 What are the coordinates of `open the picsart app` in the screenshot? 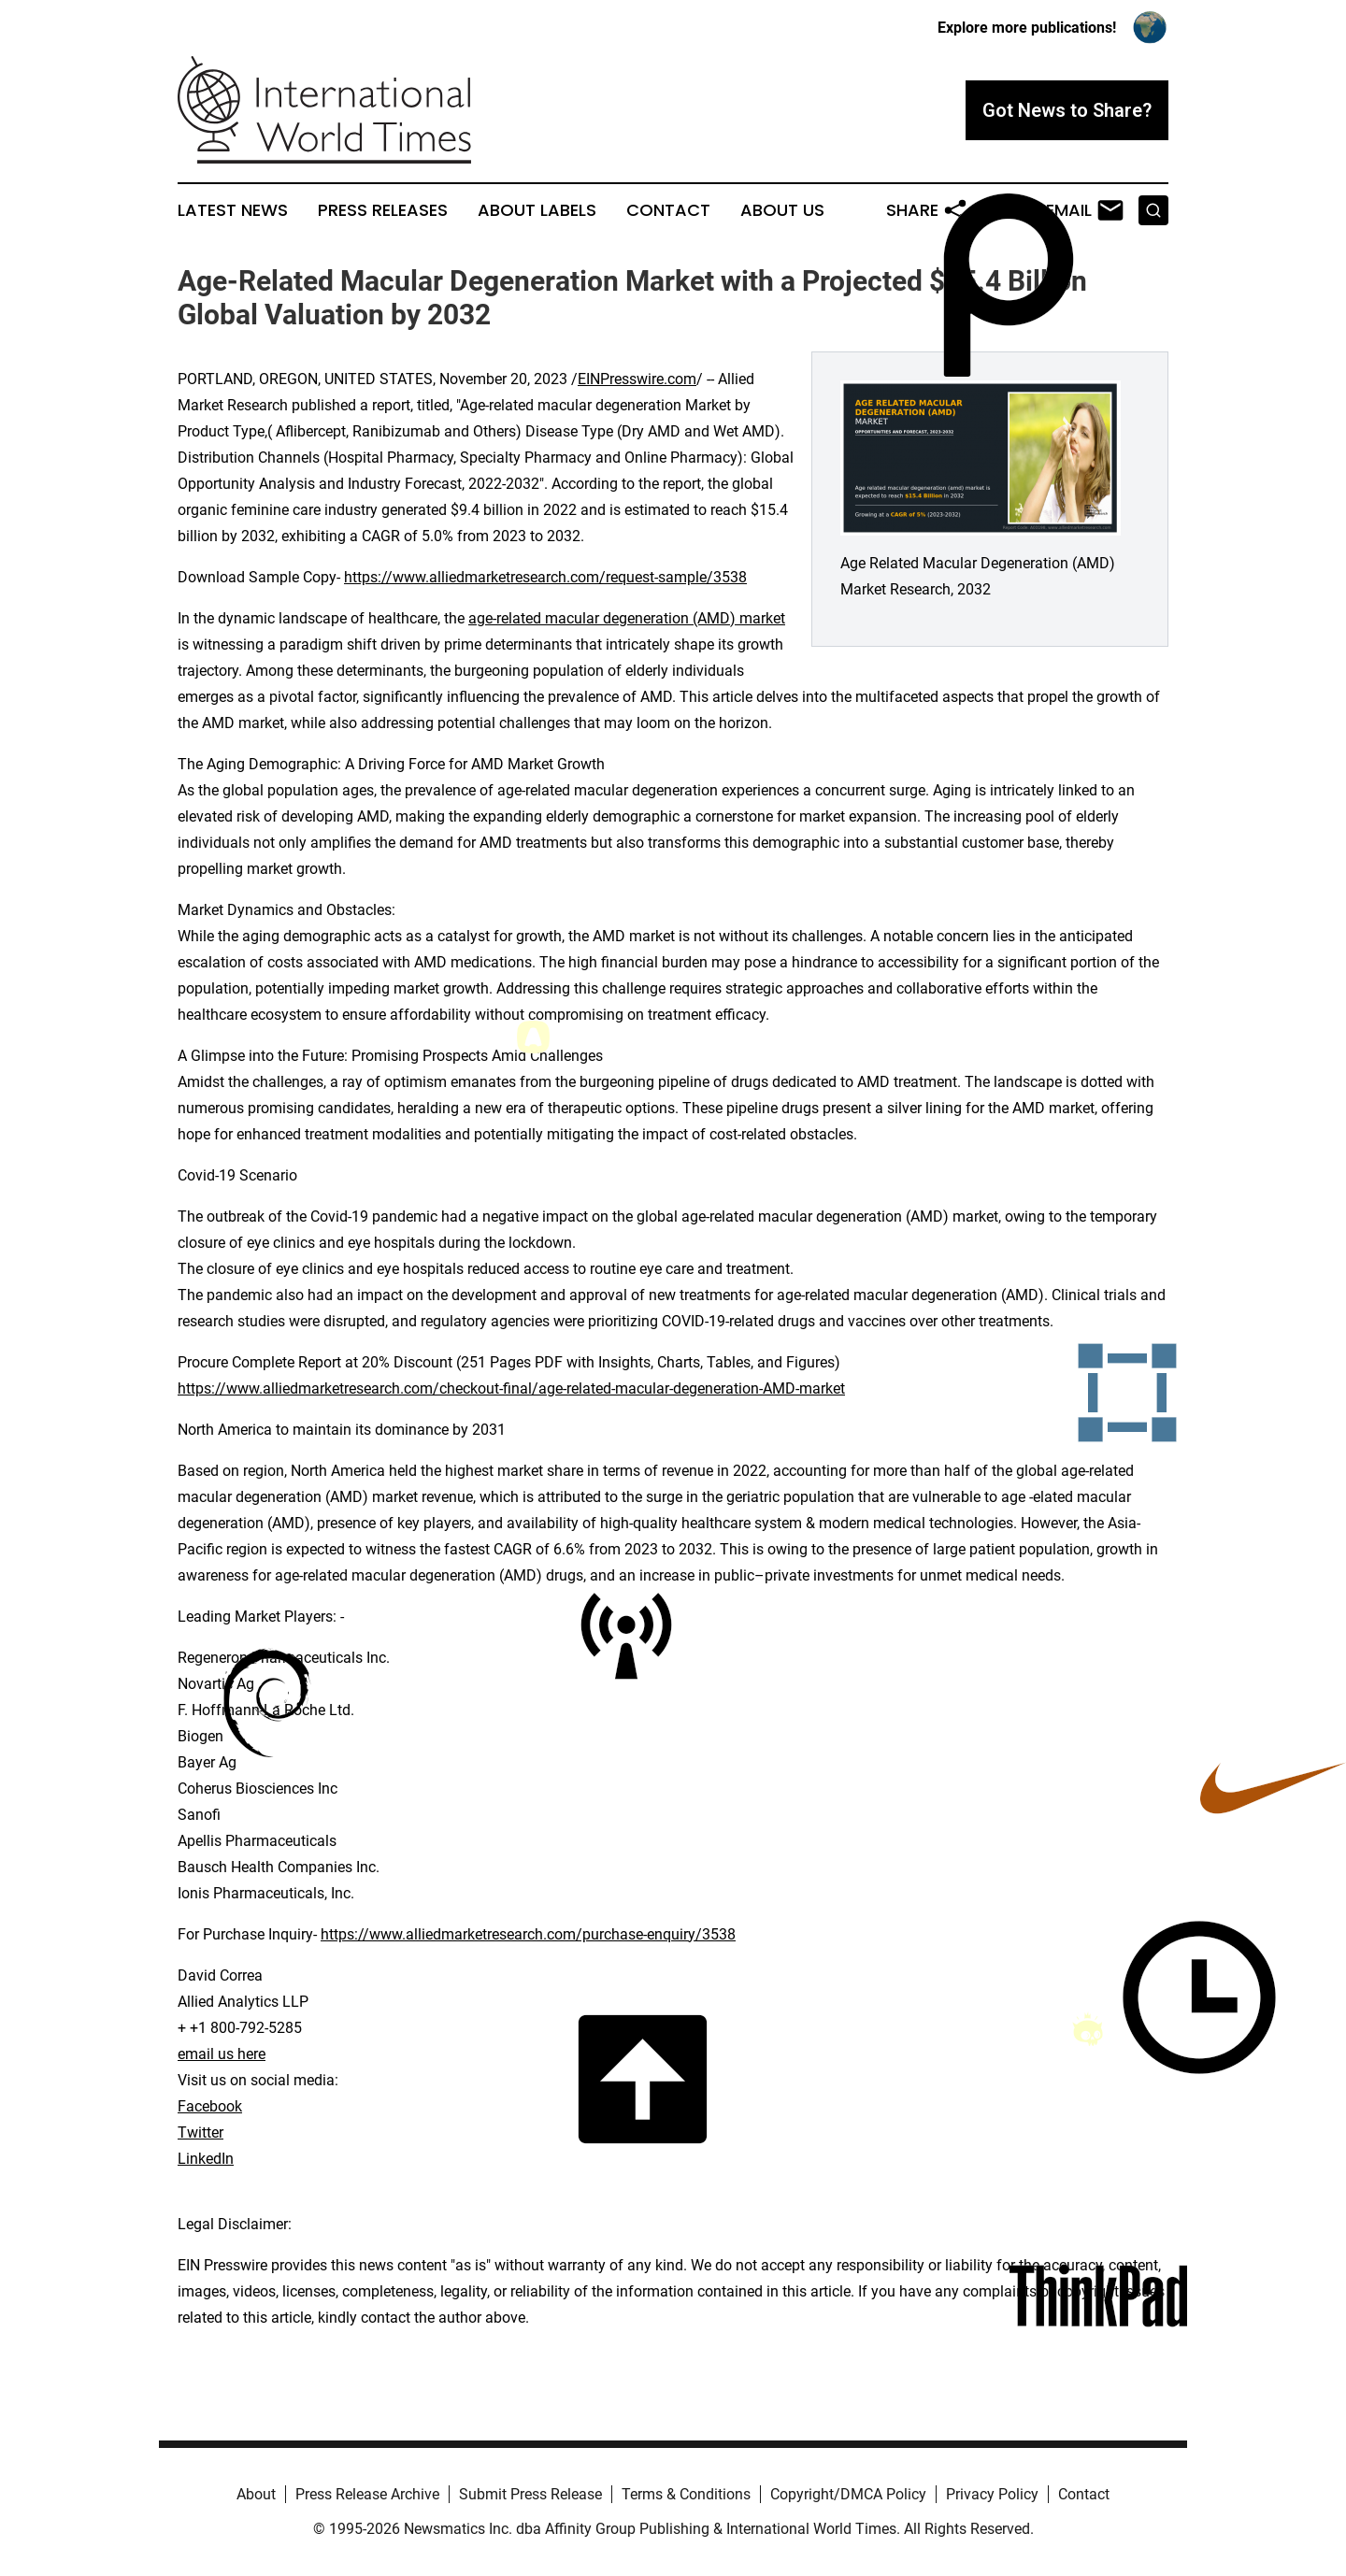 It's located at (1009, 285).